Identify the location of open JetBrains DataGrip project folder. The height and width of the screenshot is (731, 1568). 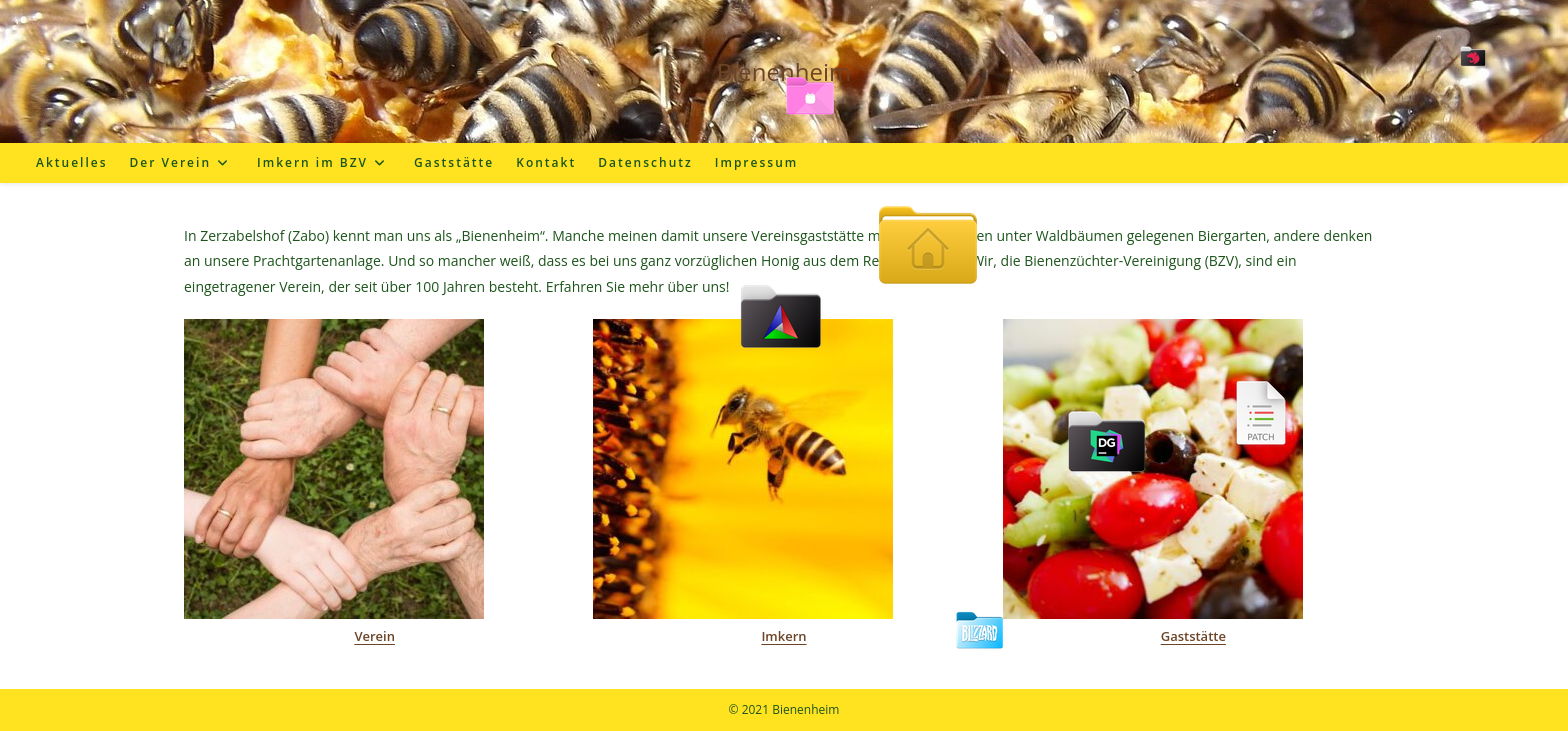
(1106, 443).